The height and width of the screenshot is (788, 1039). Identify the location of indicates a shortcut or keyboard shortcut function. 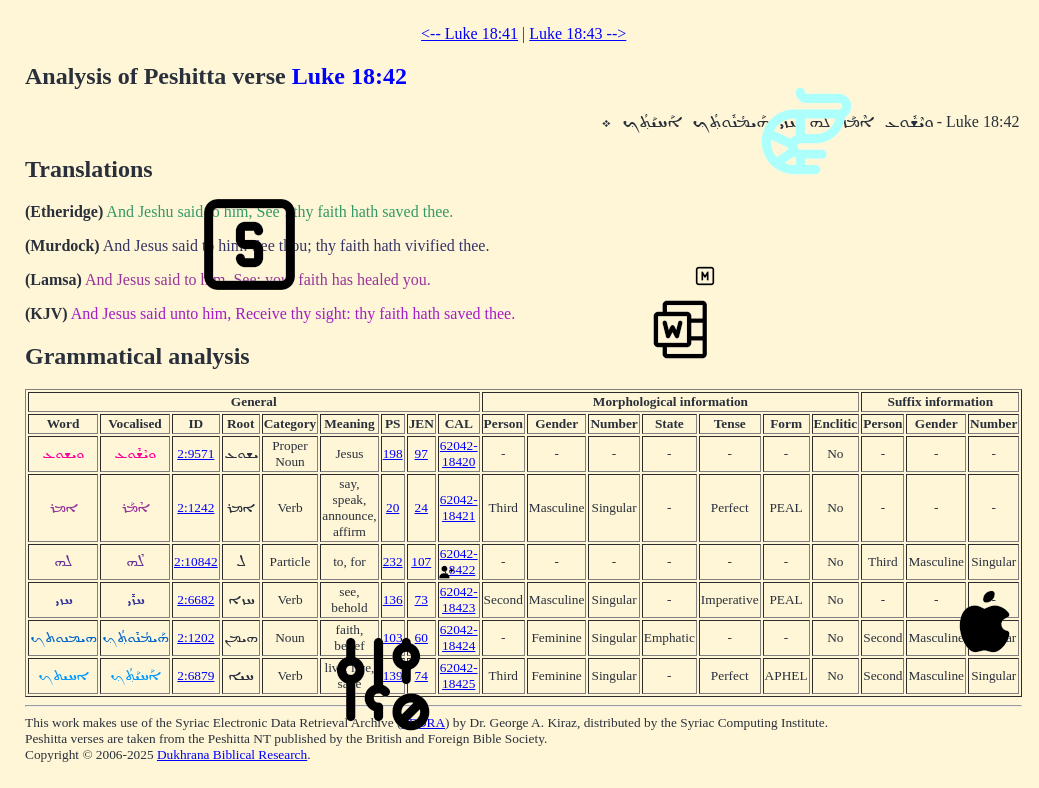
(249, 244).